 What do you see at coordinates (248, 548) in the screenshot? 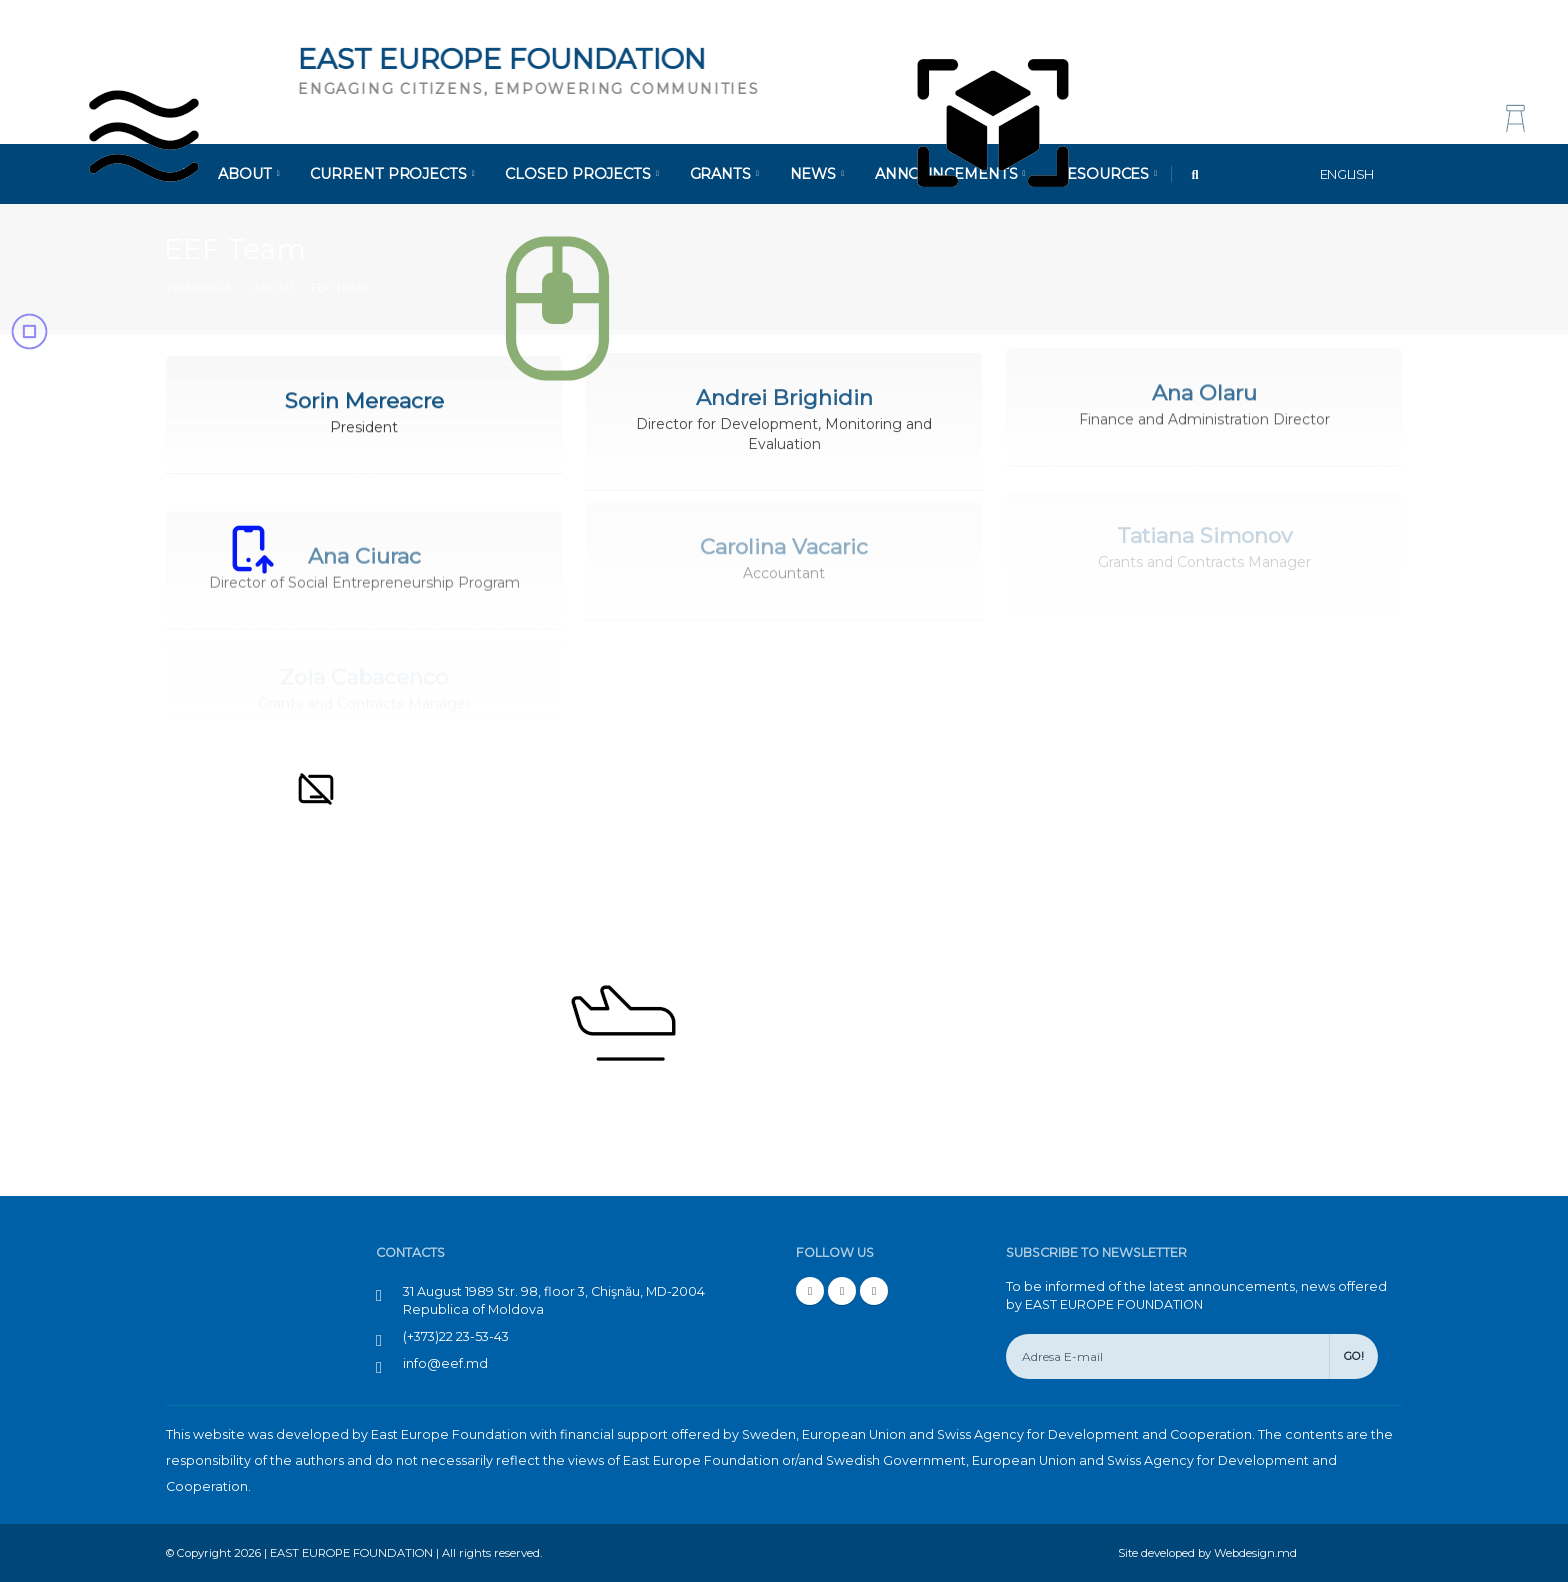
I see `upload from mobile device` at bounding box center [248, 548].